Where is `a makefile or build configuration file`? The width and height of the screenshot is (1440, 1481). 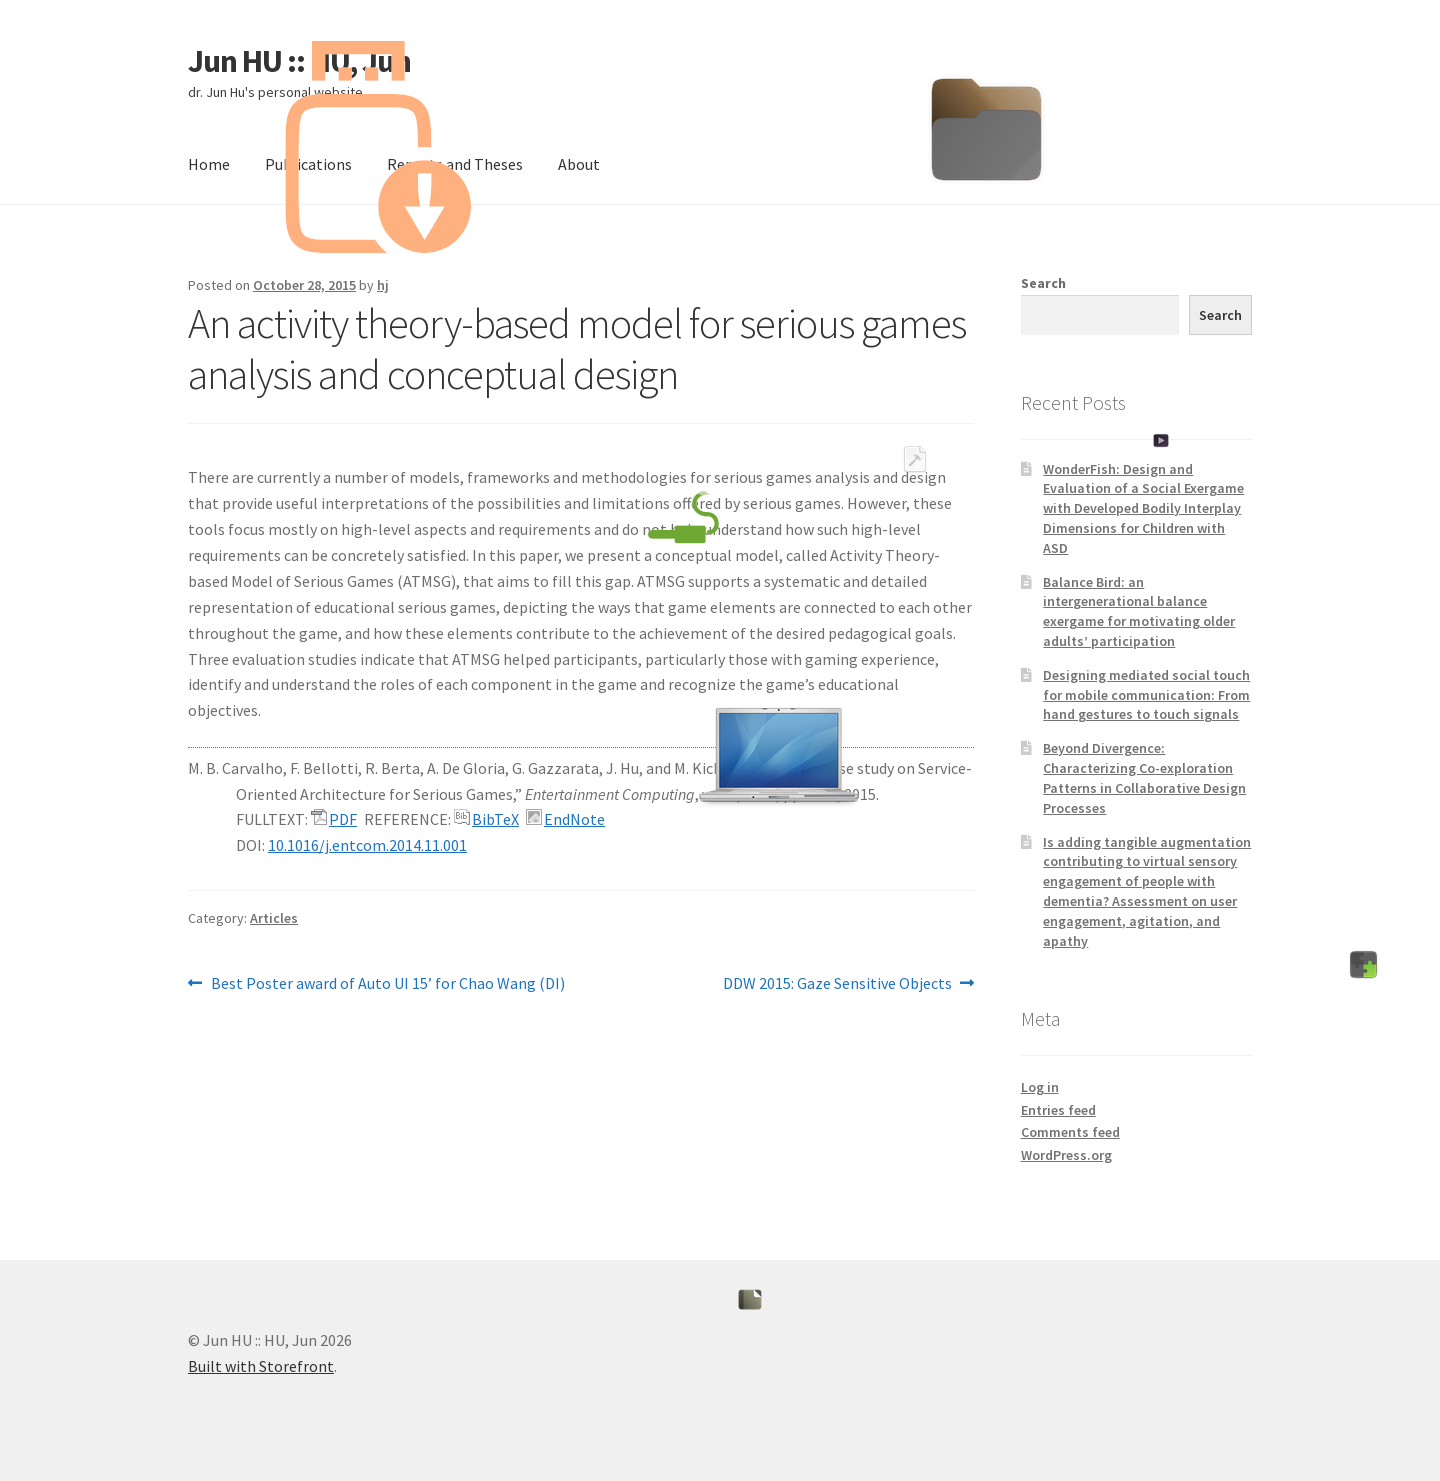 a makefile or build configuration file is located at coordinates (915, 459).